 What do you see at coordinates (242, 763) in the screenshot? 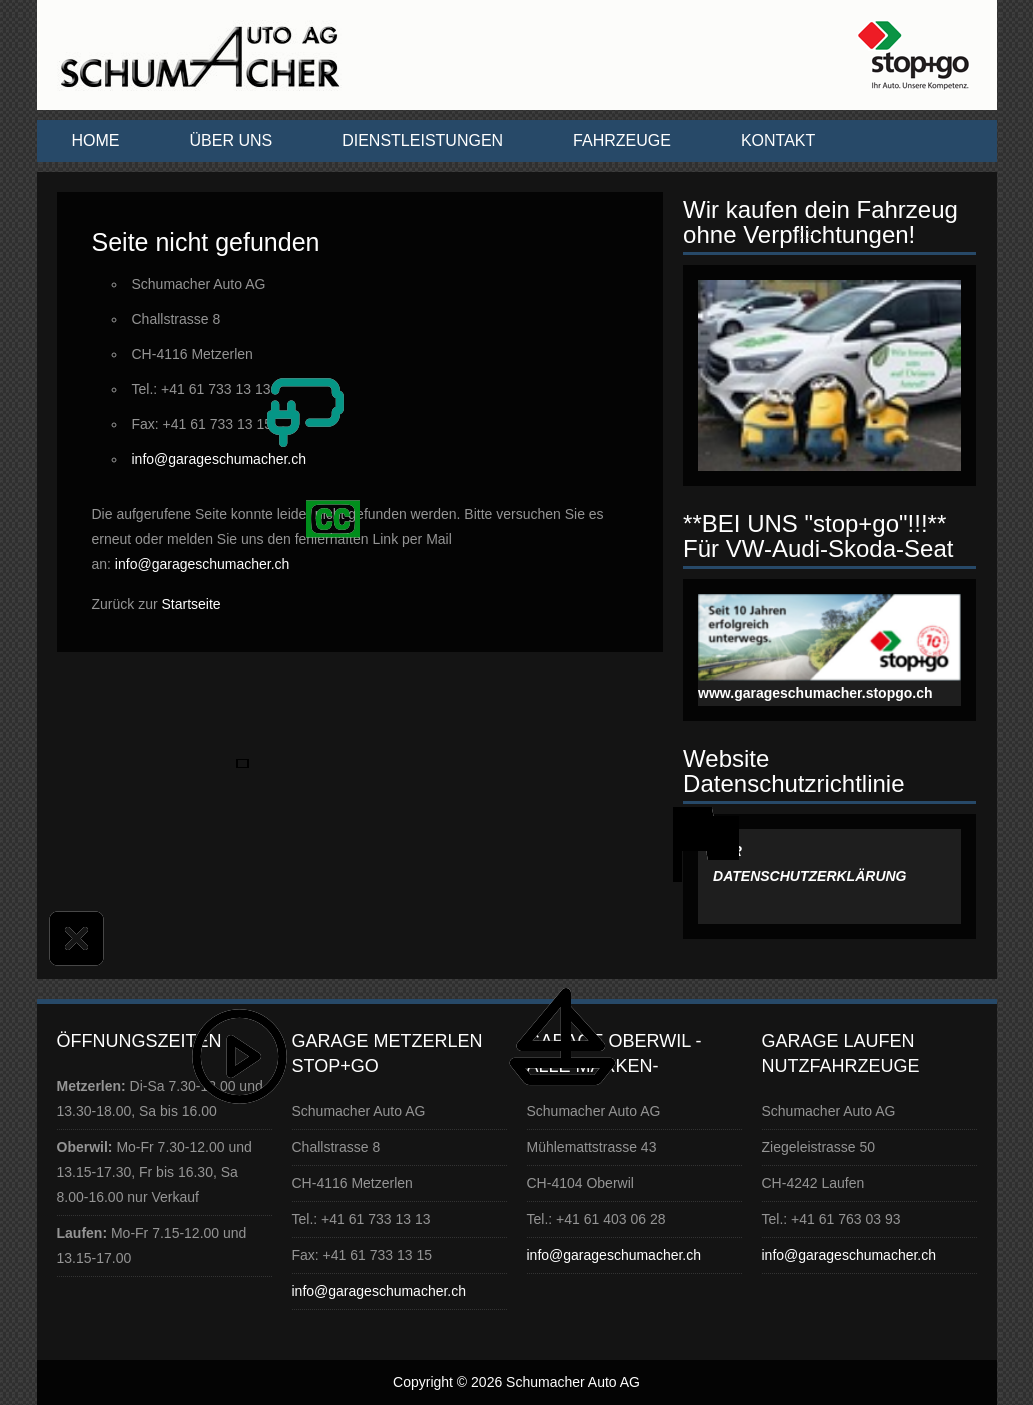
I see `crop image to 5:4 aspect ratio` at bounding box center [242, 763].